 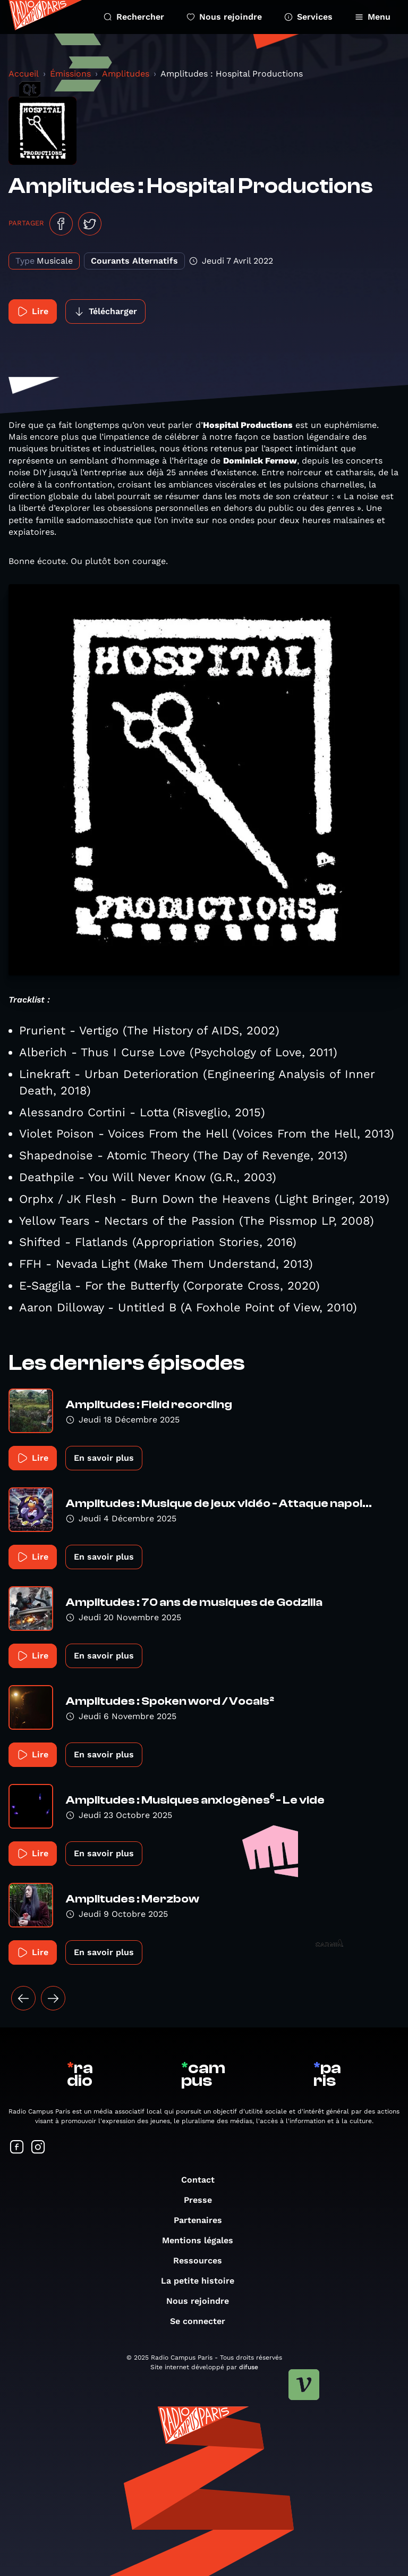 I want to click on Rundeck logo, so click(x=83, y=62).